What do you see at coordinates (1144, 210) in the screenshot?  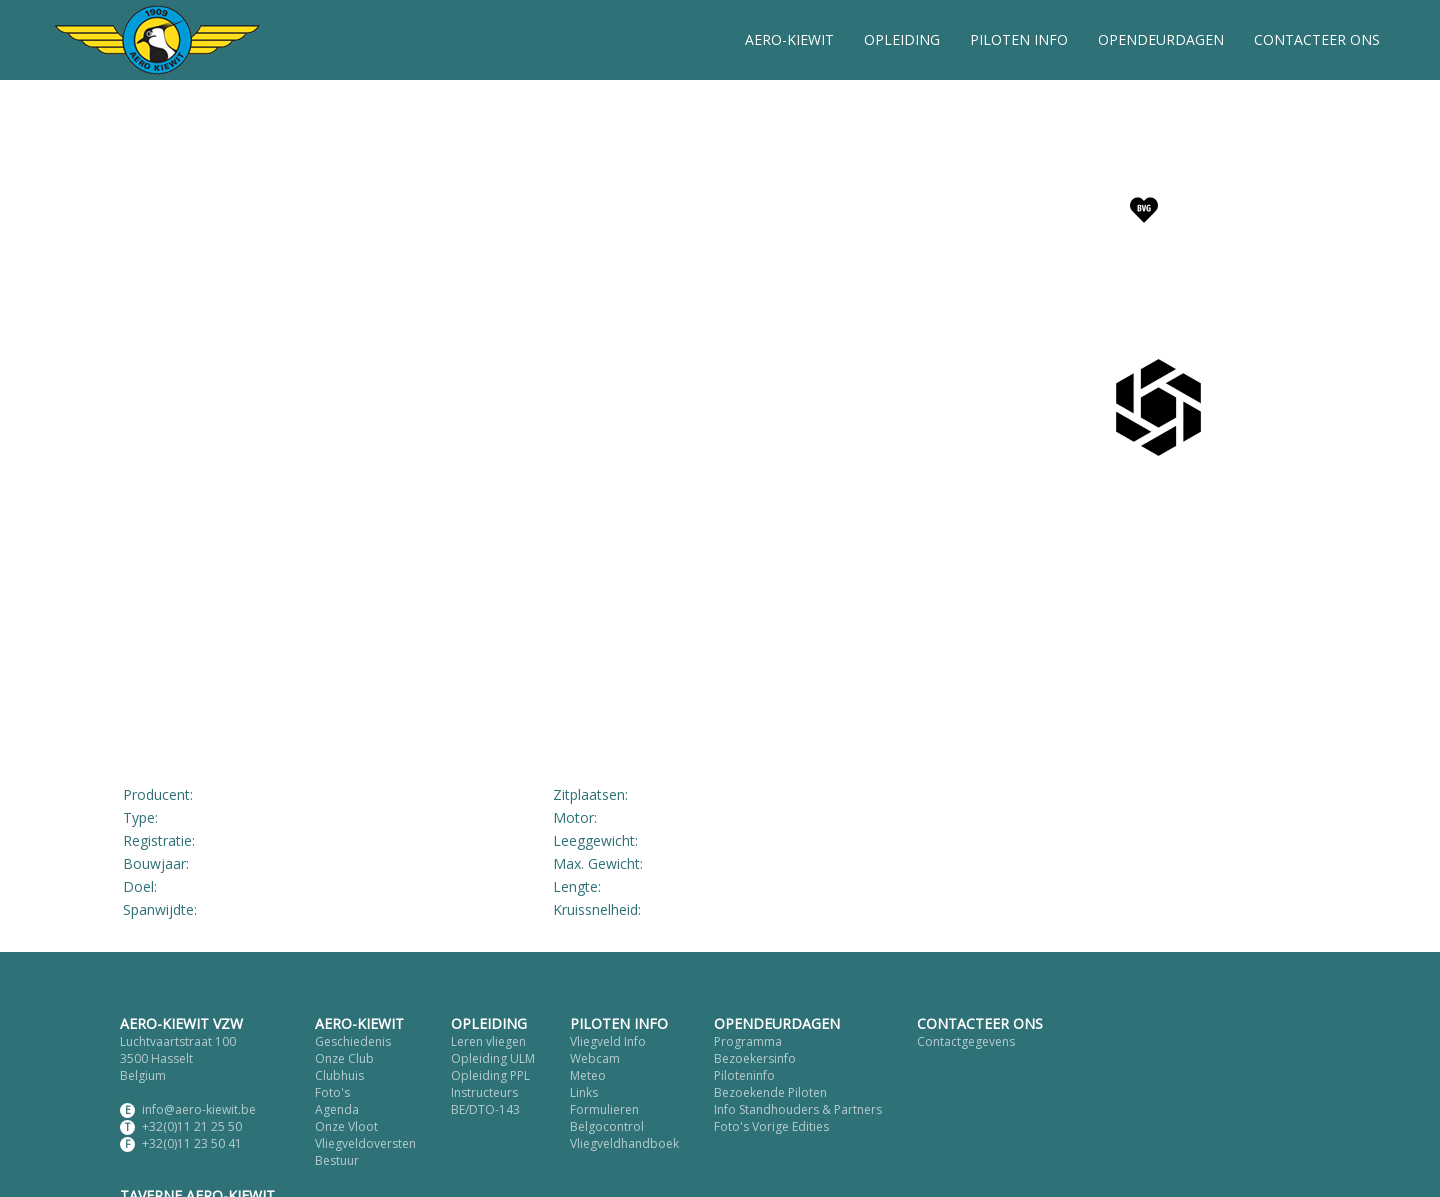 I see `BVG (Berlin public transit) app or service` at bounding box center [1144, 210].